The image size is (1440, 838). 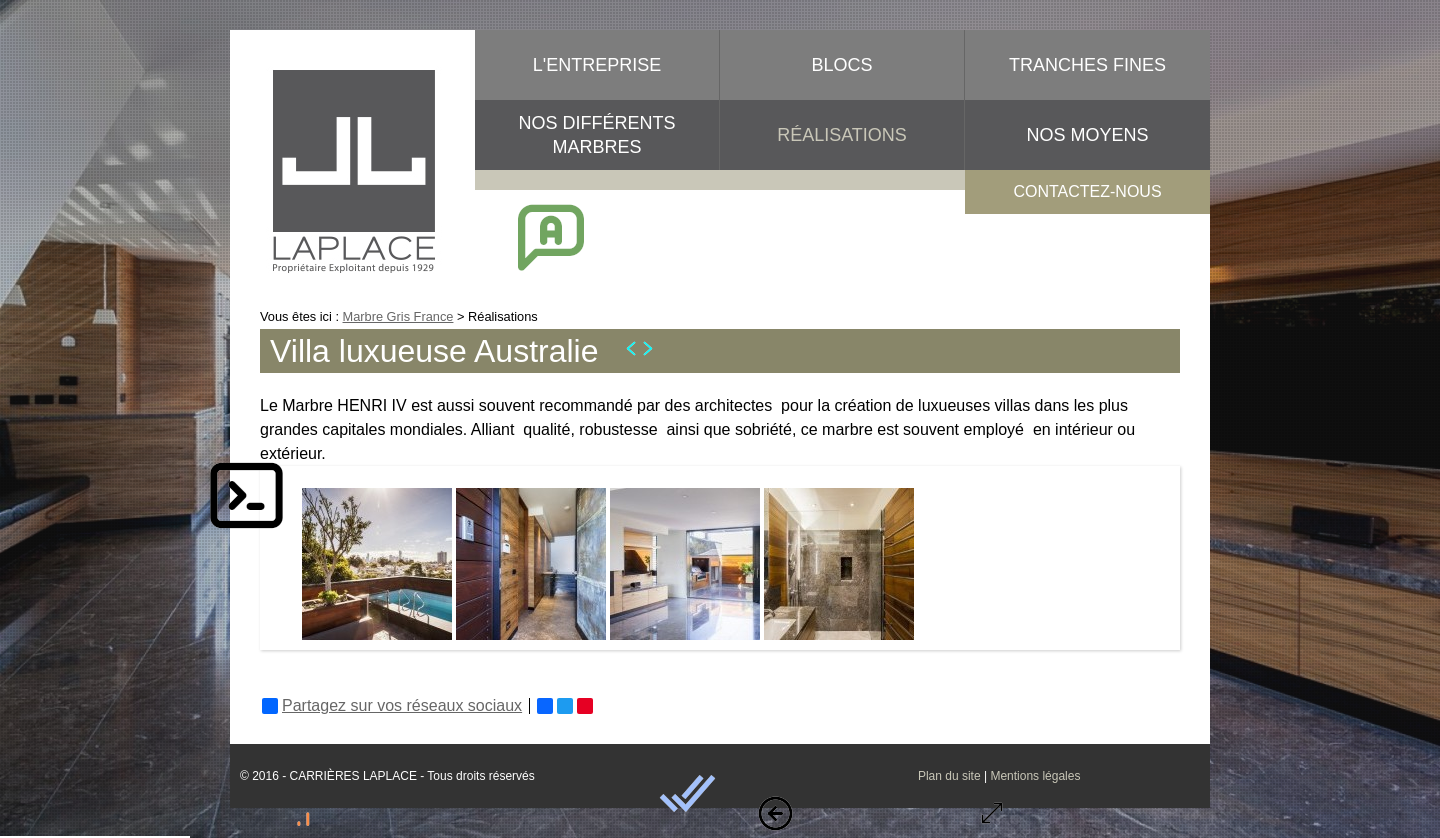 What do you see at coordinates (687, 793) in the screenshot?
I see `indicates message has been read or delivered` at bounding box center [687, 793].